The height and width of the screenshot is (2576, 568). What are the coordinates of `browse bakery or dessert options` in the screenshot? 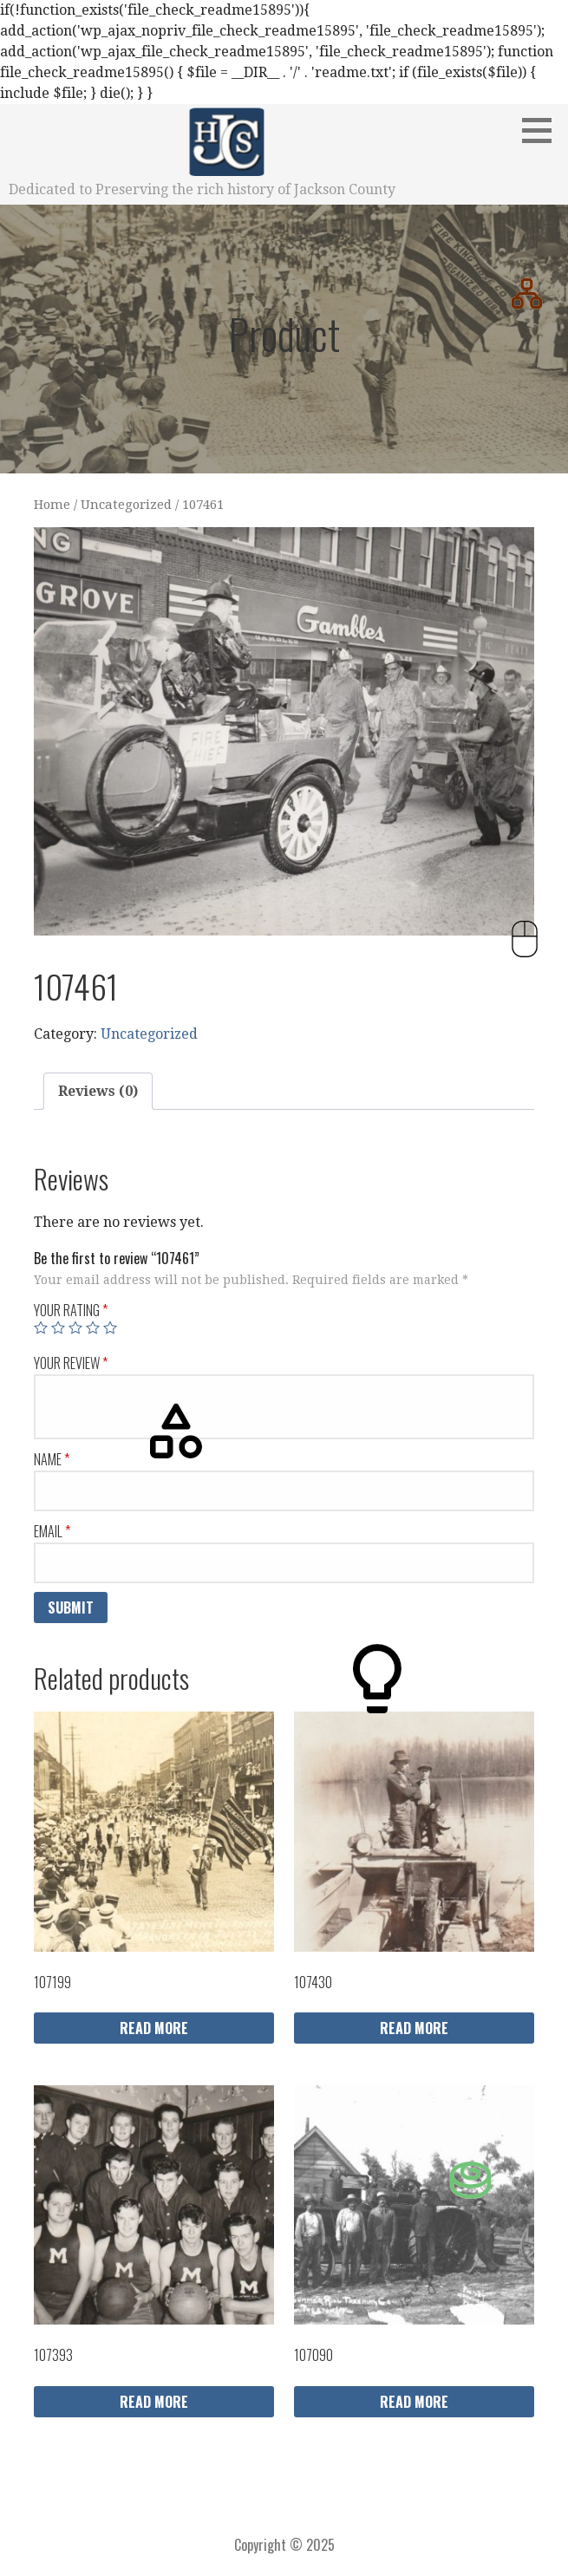 It's located at (470, 2180).